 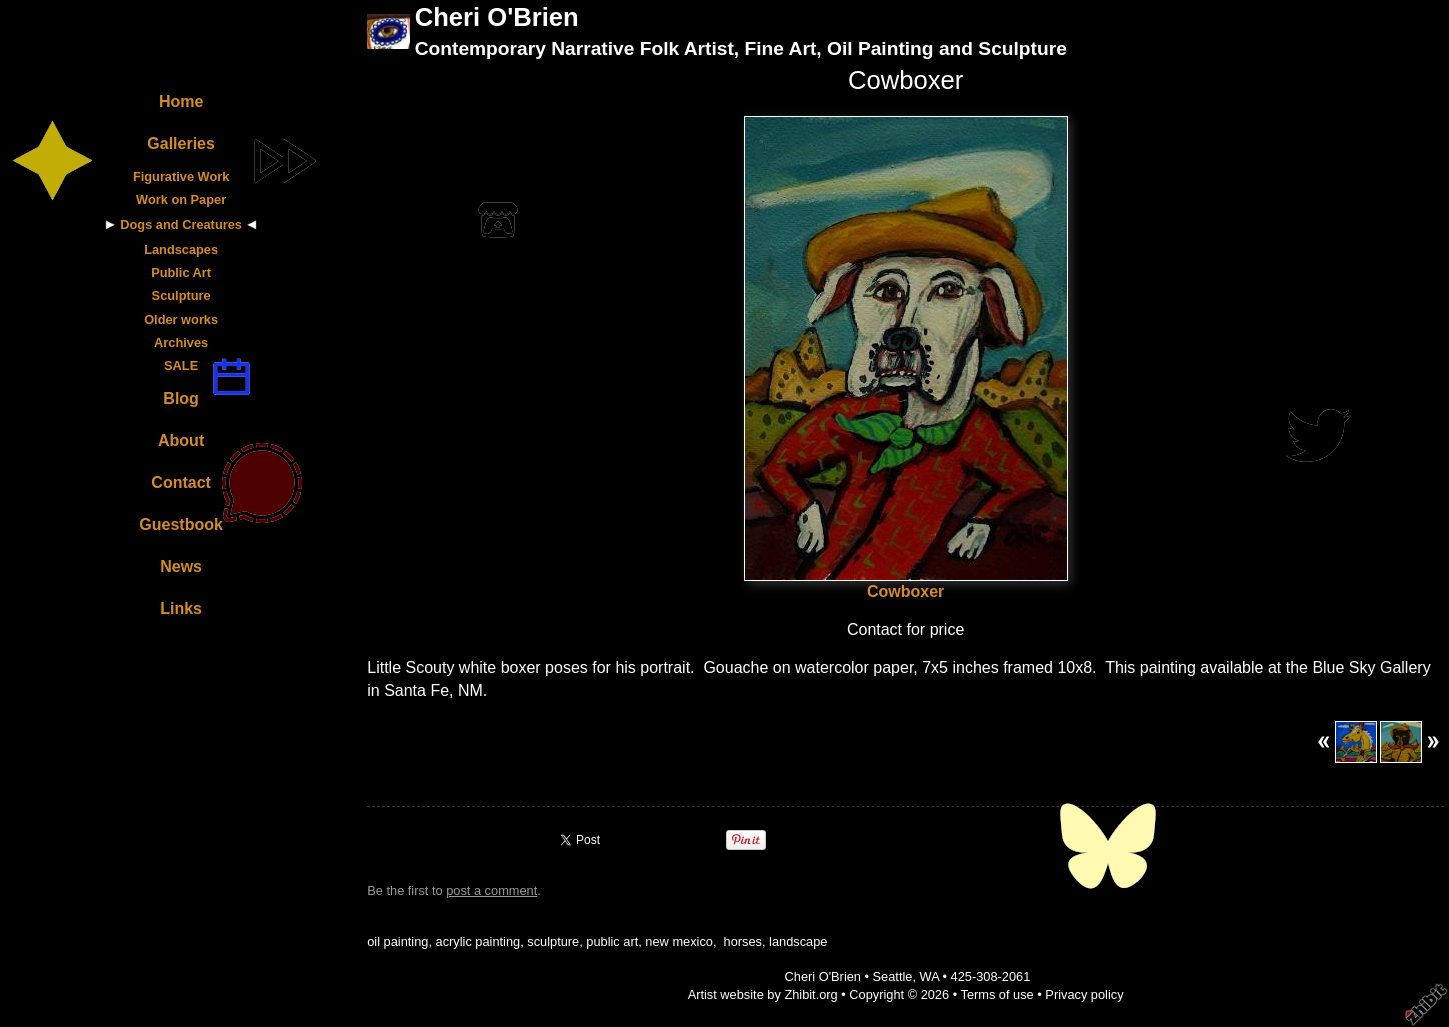 What do you see at coordinates (1318, 435) in the screenshot?
I see `share to twitter` at bounding box center [1318, 435].